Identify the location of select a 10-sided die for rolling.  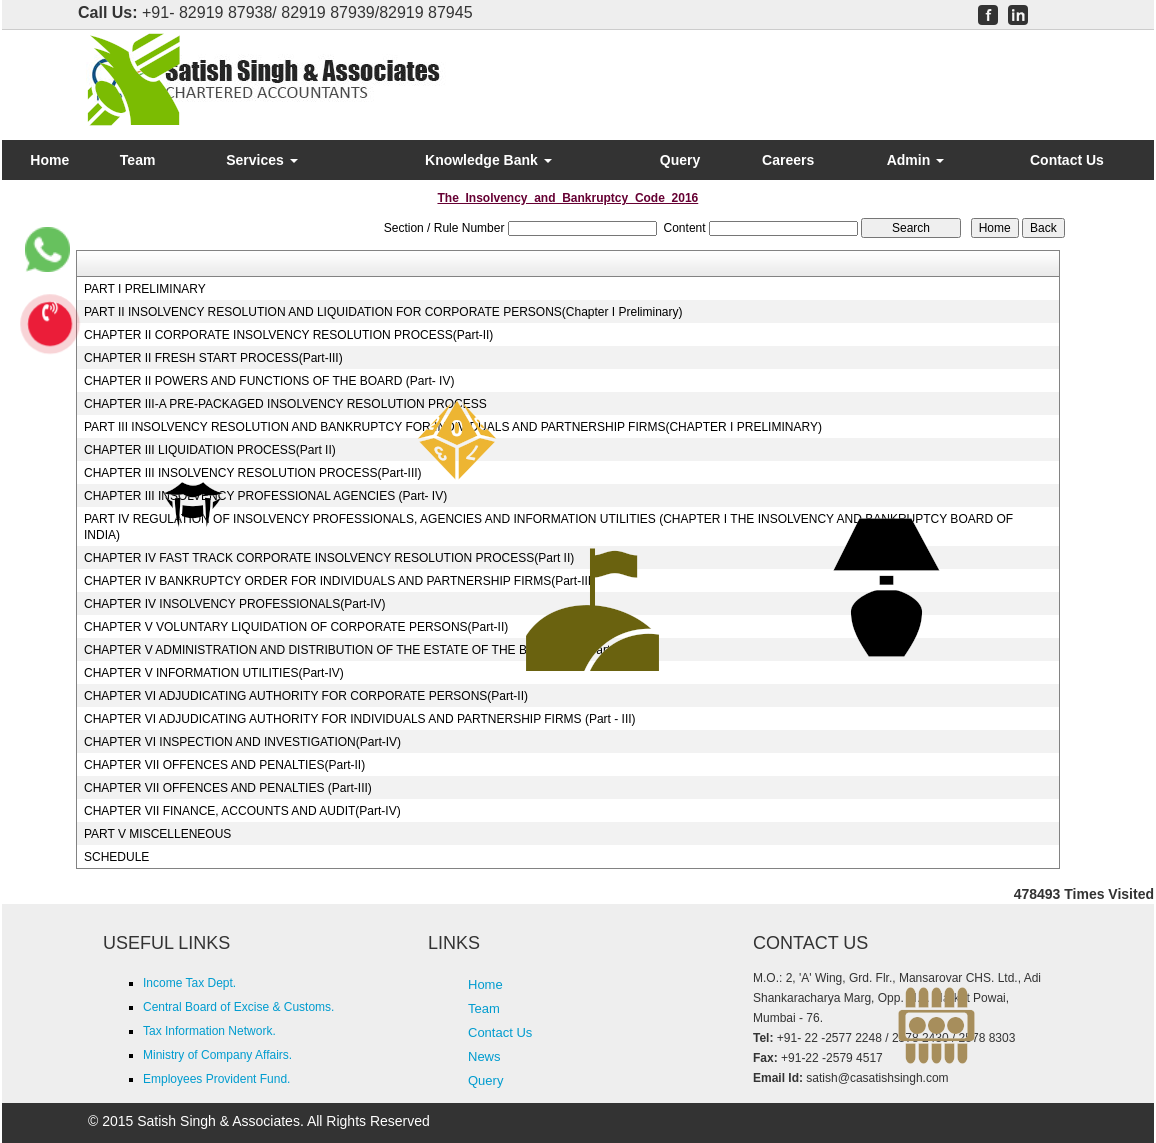
(457, 440).